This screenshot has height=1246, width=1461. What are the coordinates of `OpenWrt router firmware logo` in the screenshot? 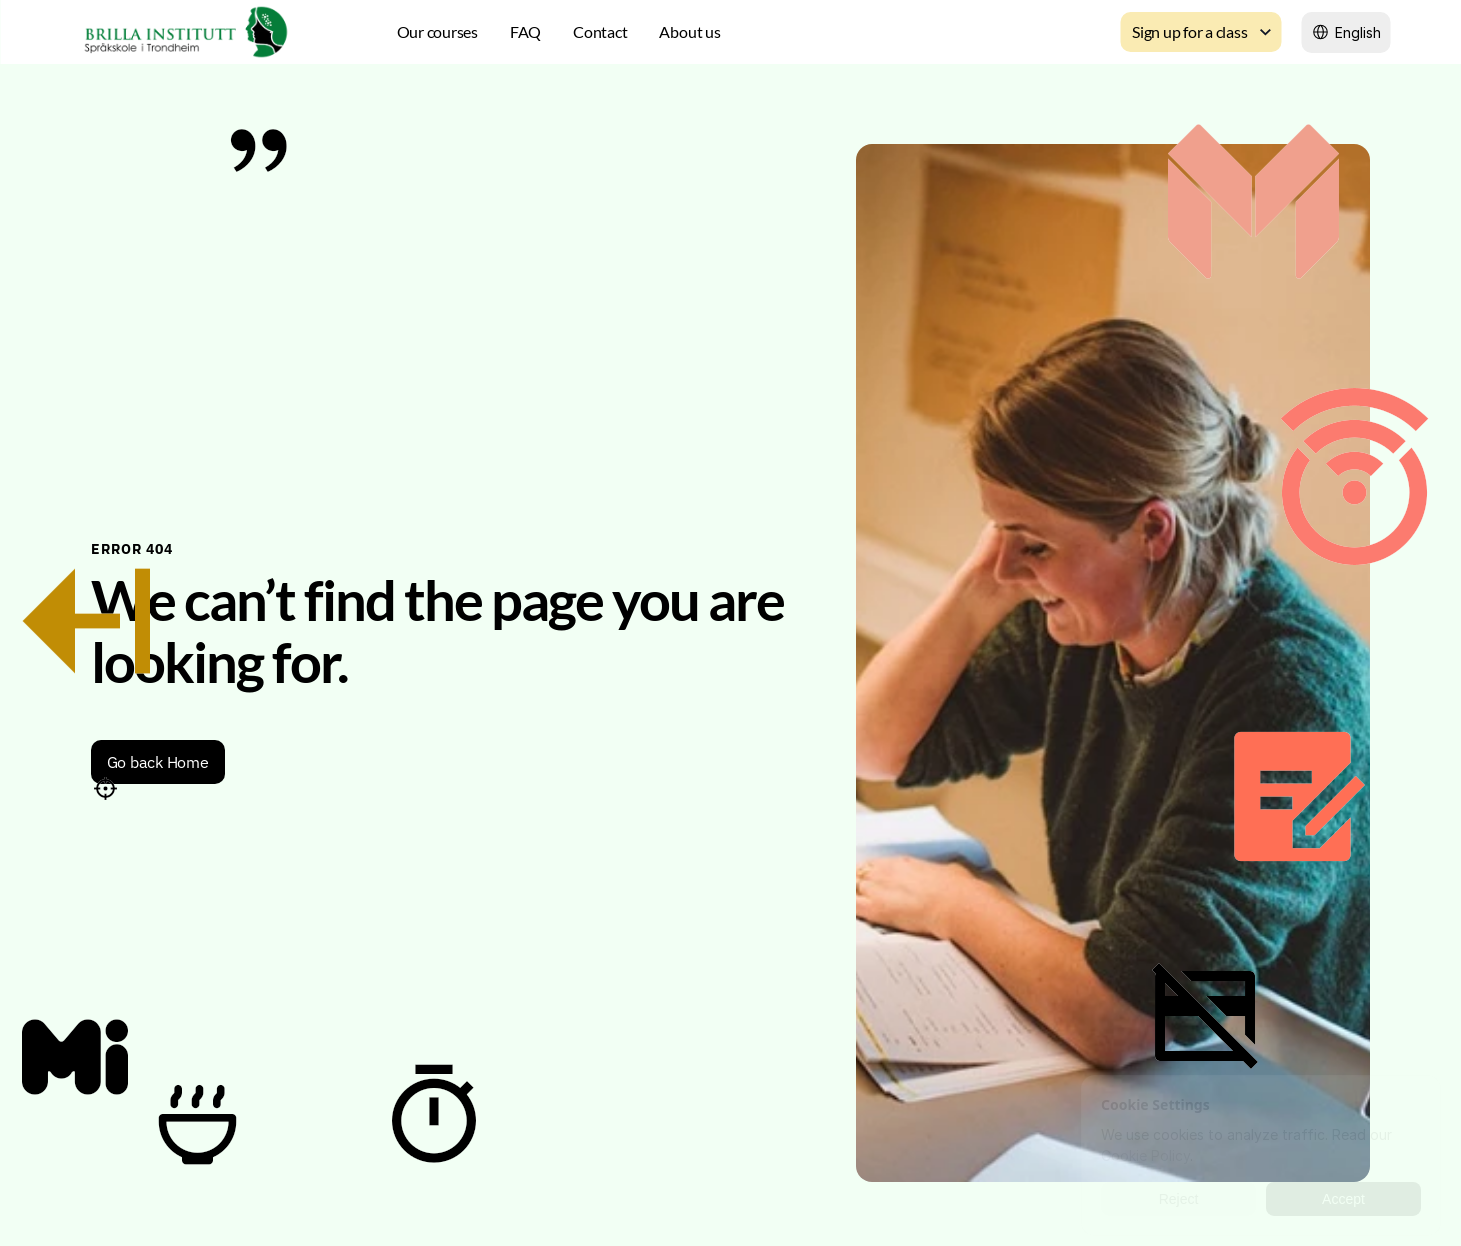 It's located at (1354, 476).